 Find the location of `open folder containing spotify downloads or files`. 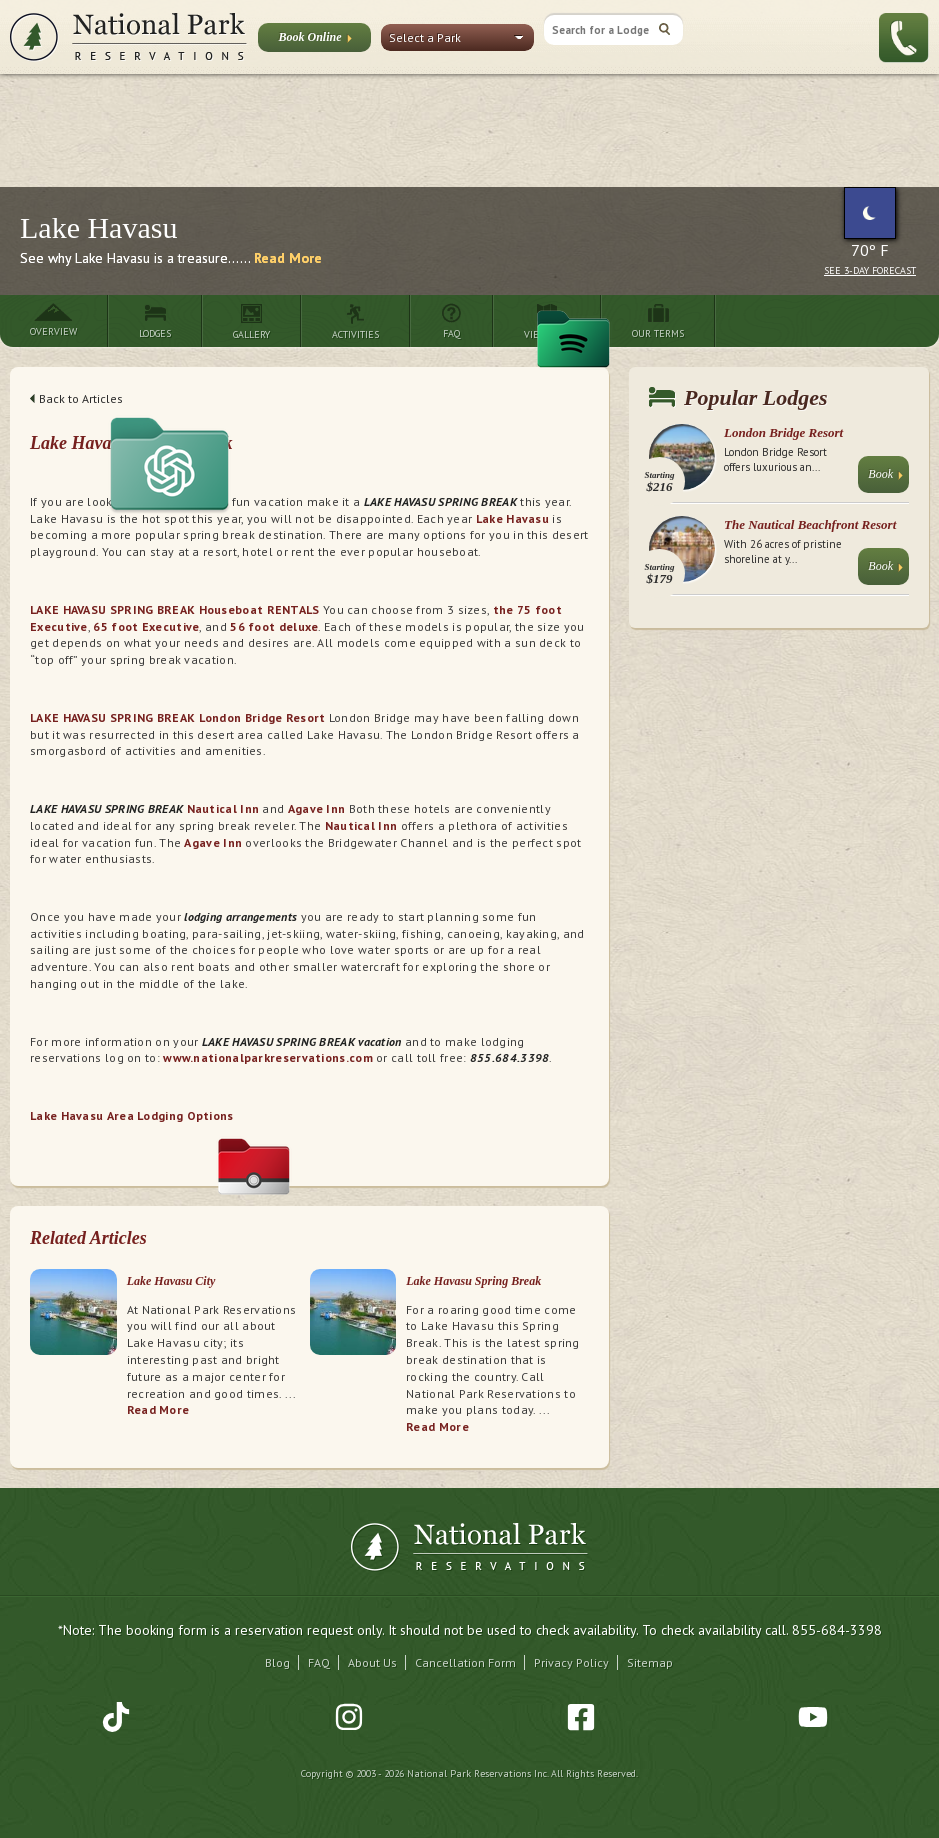

open folder containing spotify downloads or files is located at coordinates (573, 341).